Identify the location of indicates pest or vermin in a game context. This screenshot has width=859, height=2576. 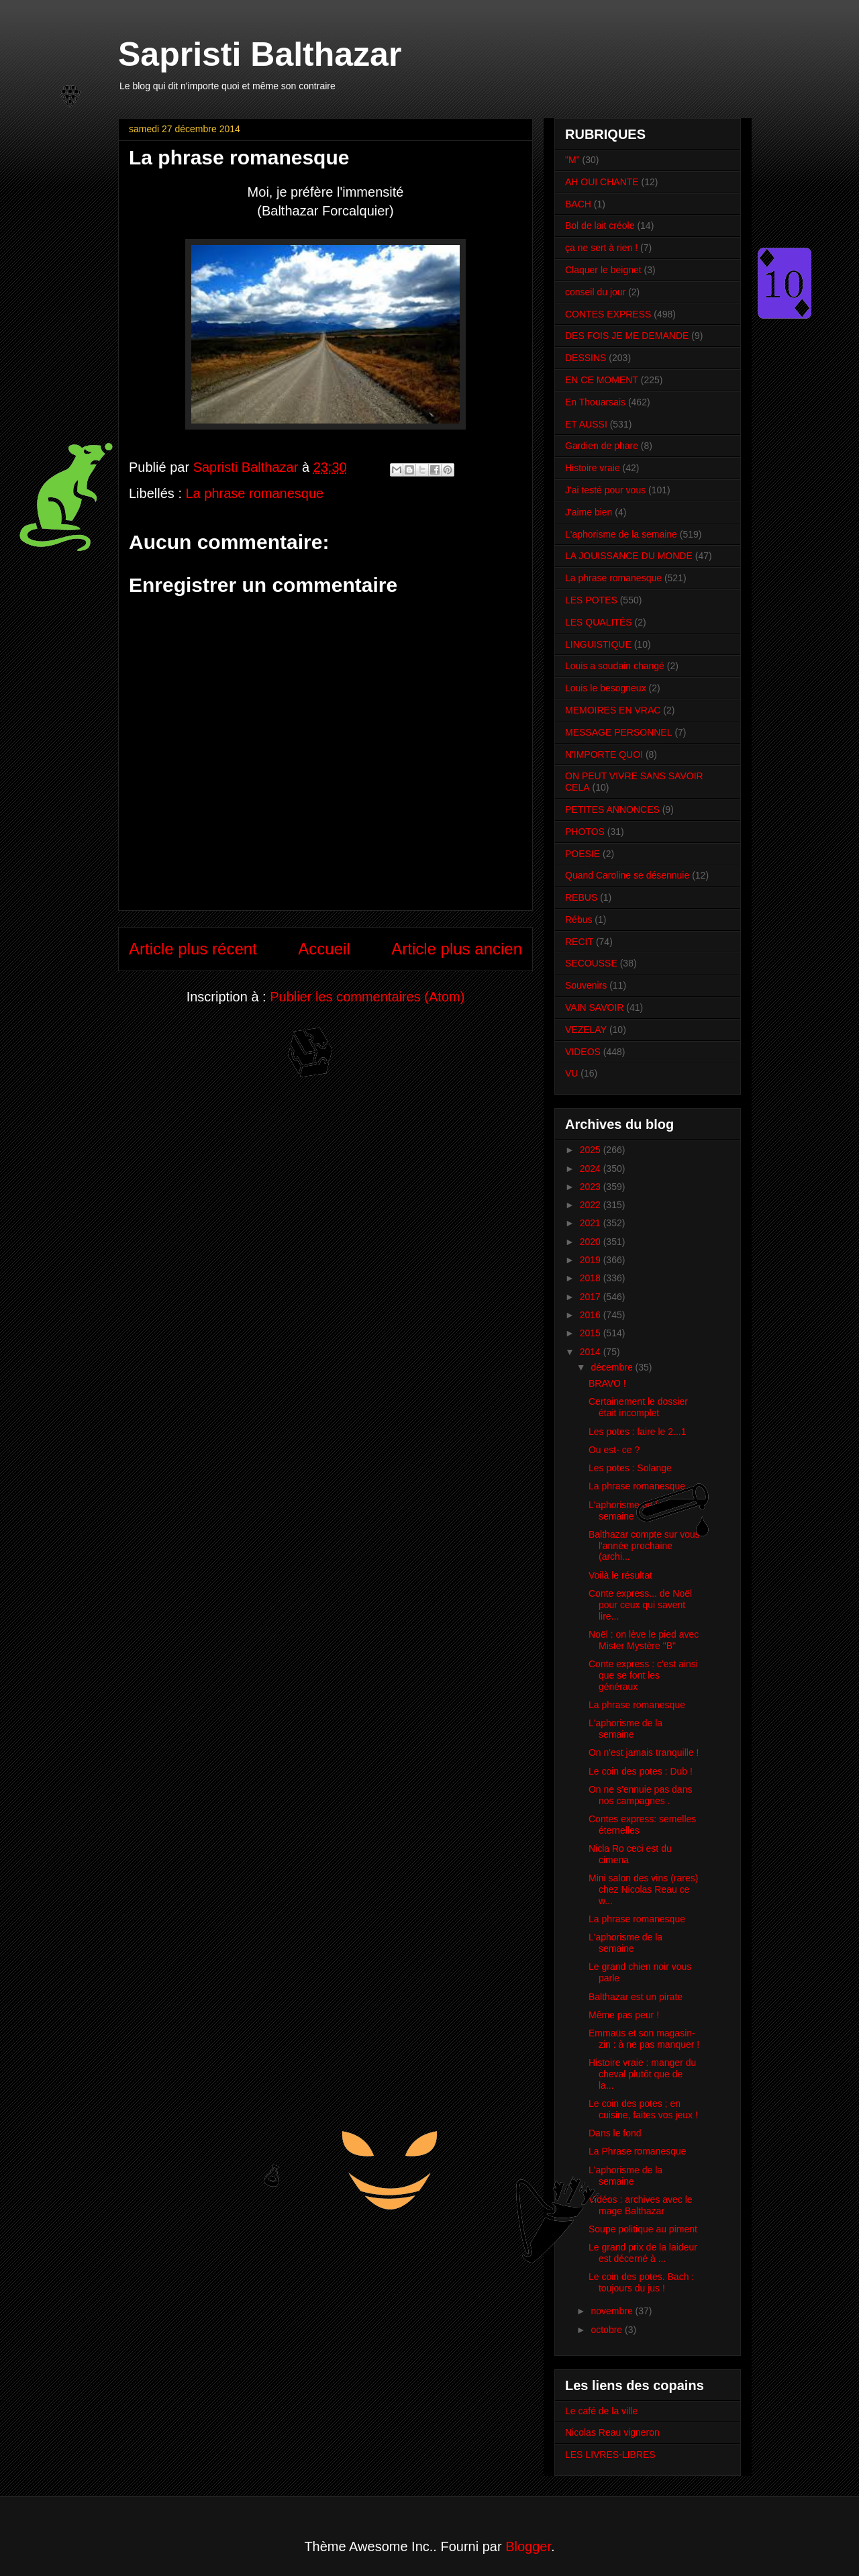
(66, 497).